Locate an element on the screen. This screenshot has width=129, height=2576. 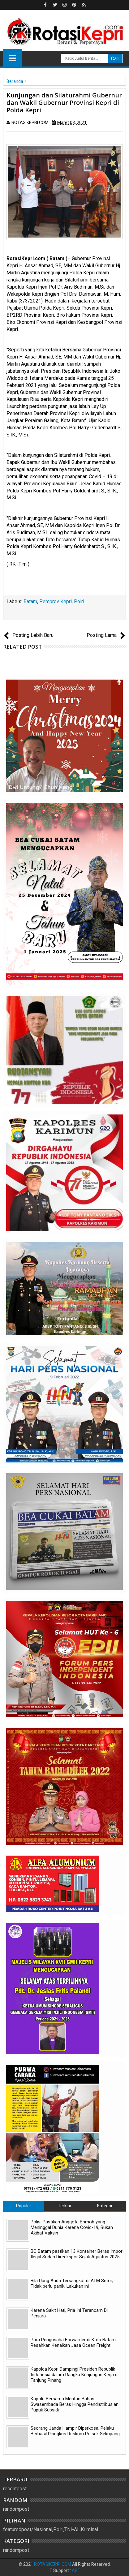
set a 15-minute timer is located at coordinates (75, 1126).